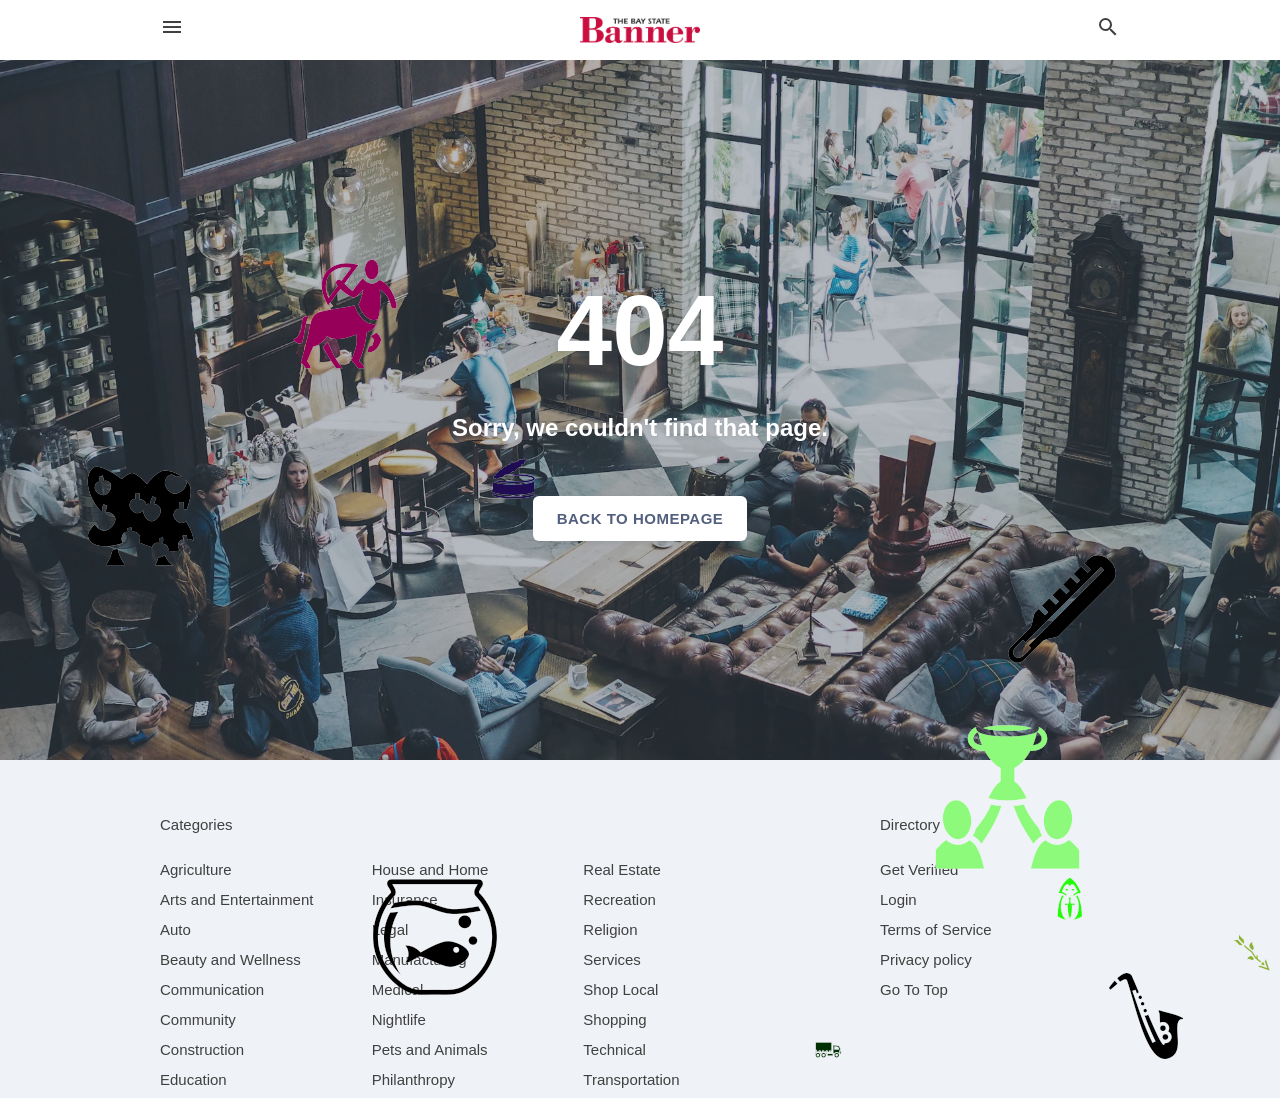 The image size is (1280, 1098). Describe the element at coordinates (435, 937) in the screenshot. I see `access aquarium or fish tank features` at that location.